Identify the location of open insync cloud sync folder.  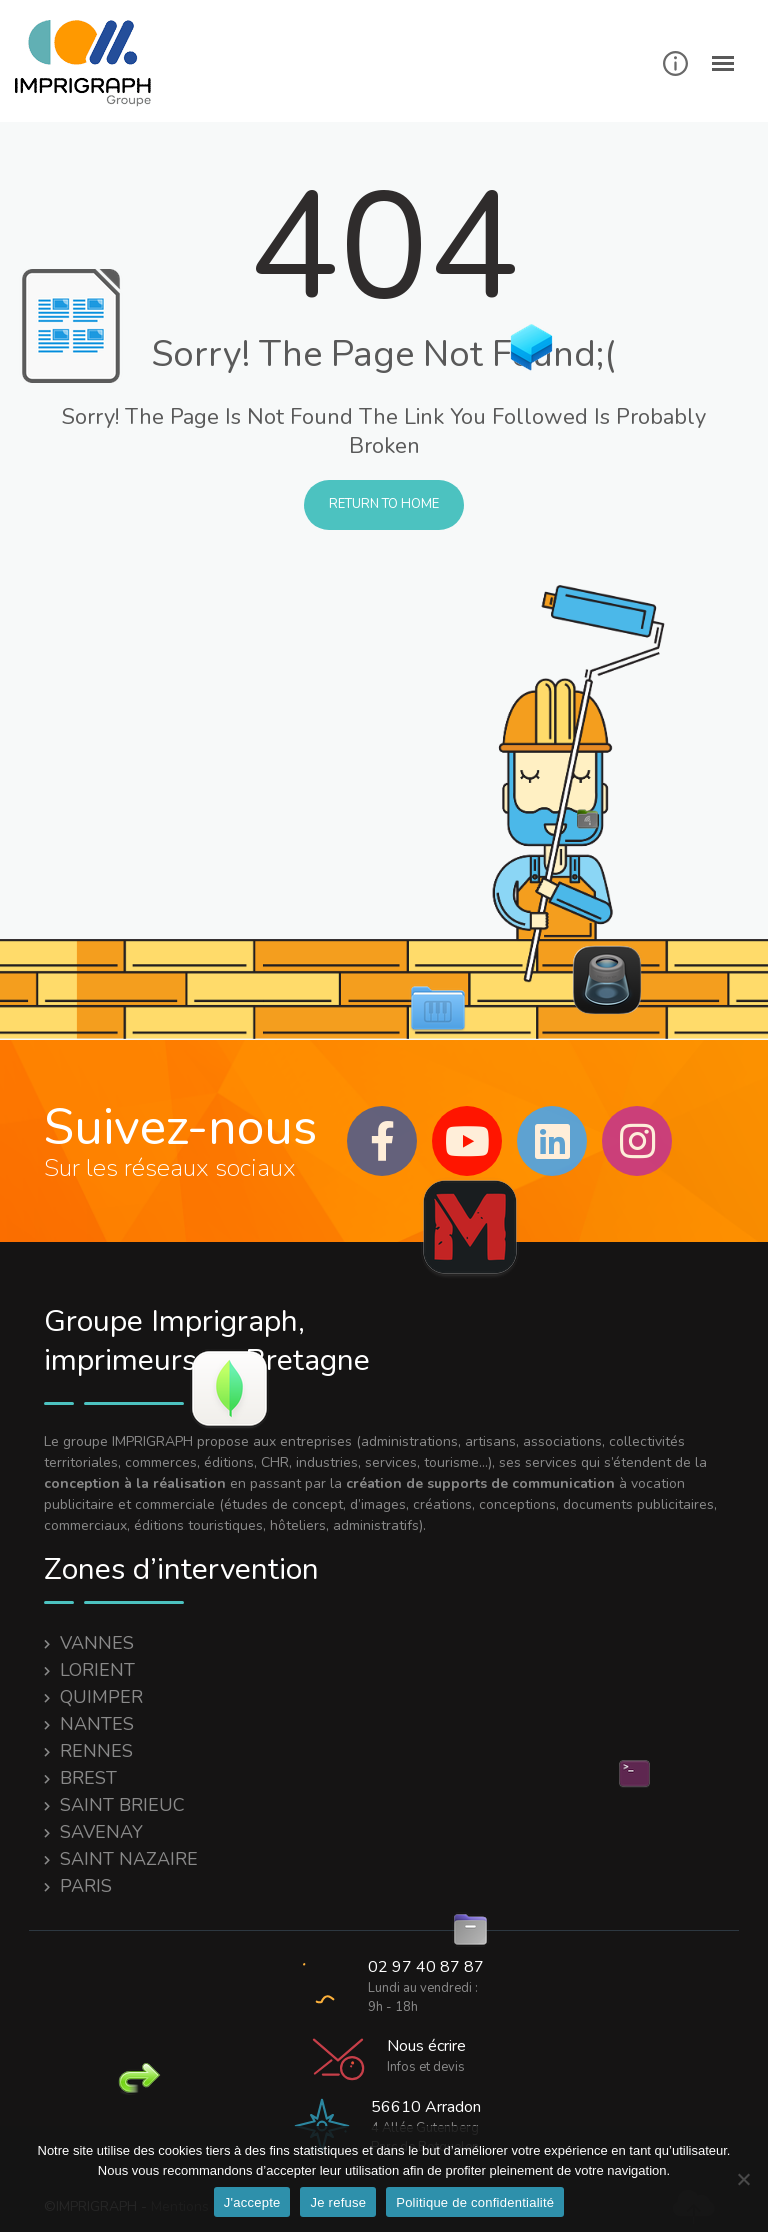
(587, 818).